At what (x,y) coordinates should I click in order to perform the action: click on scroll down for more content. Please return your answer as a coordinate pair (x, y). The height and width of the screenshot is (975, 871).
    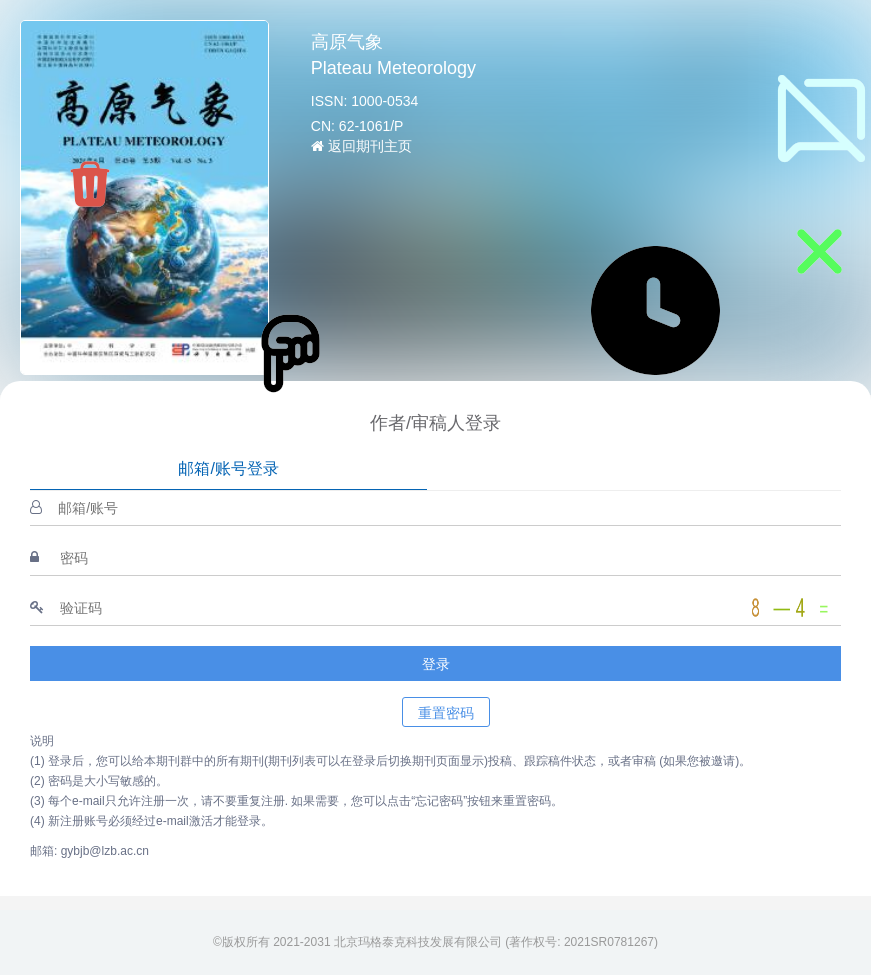
    Looking at the image, I should click on (290, 353).